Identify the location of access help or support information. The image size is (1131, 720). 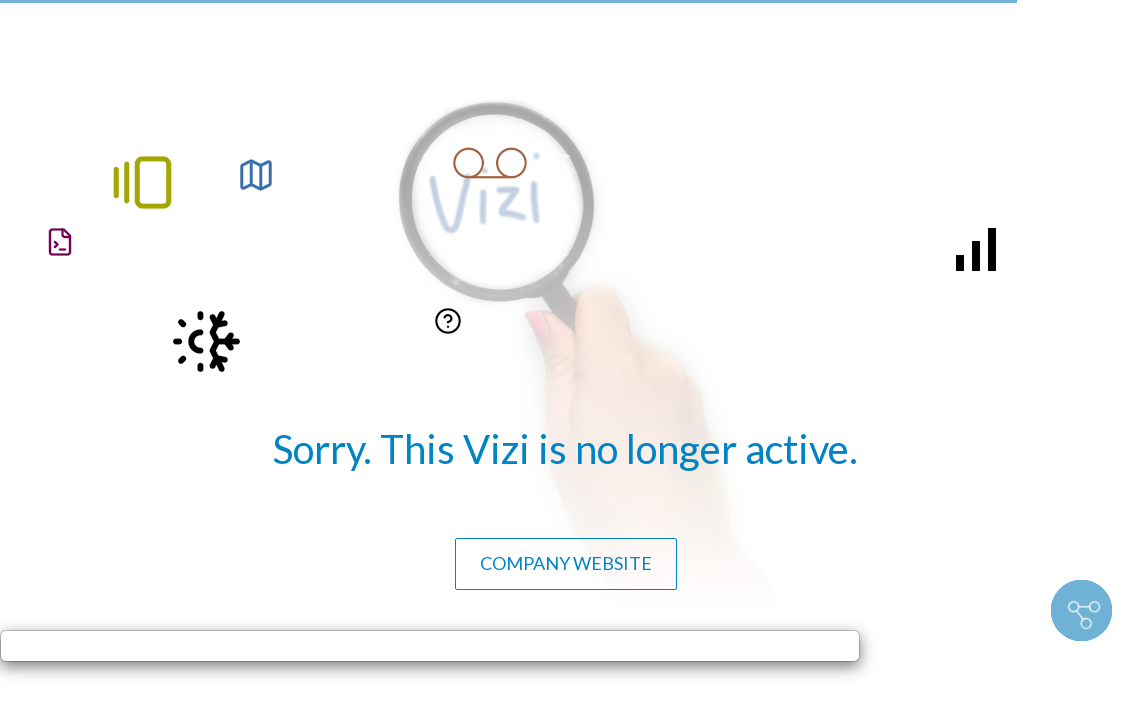
(448, 321).